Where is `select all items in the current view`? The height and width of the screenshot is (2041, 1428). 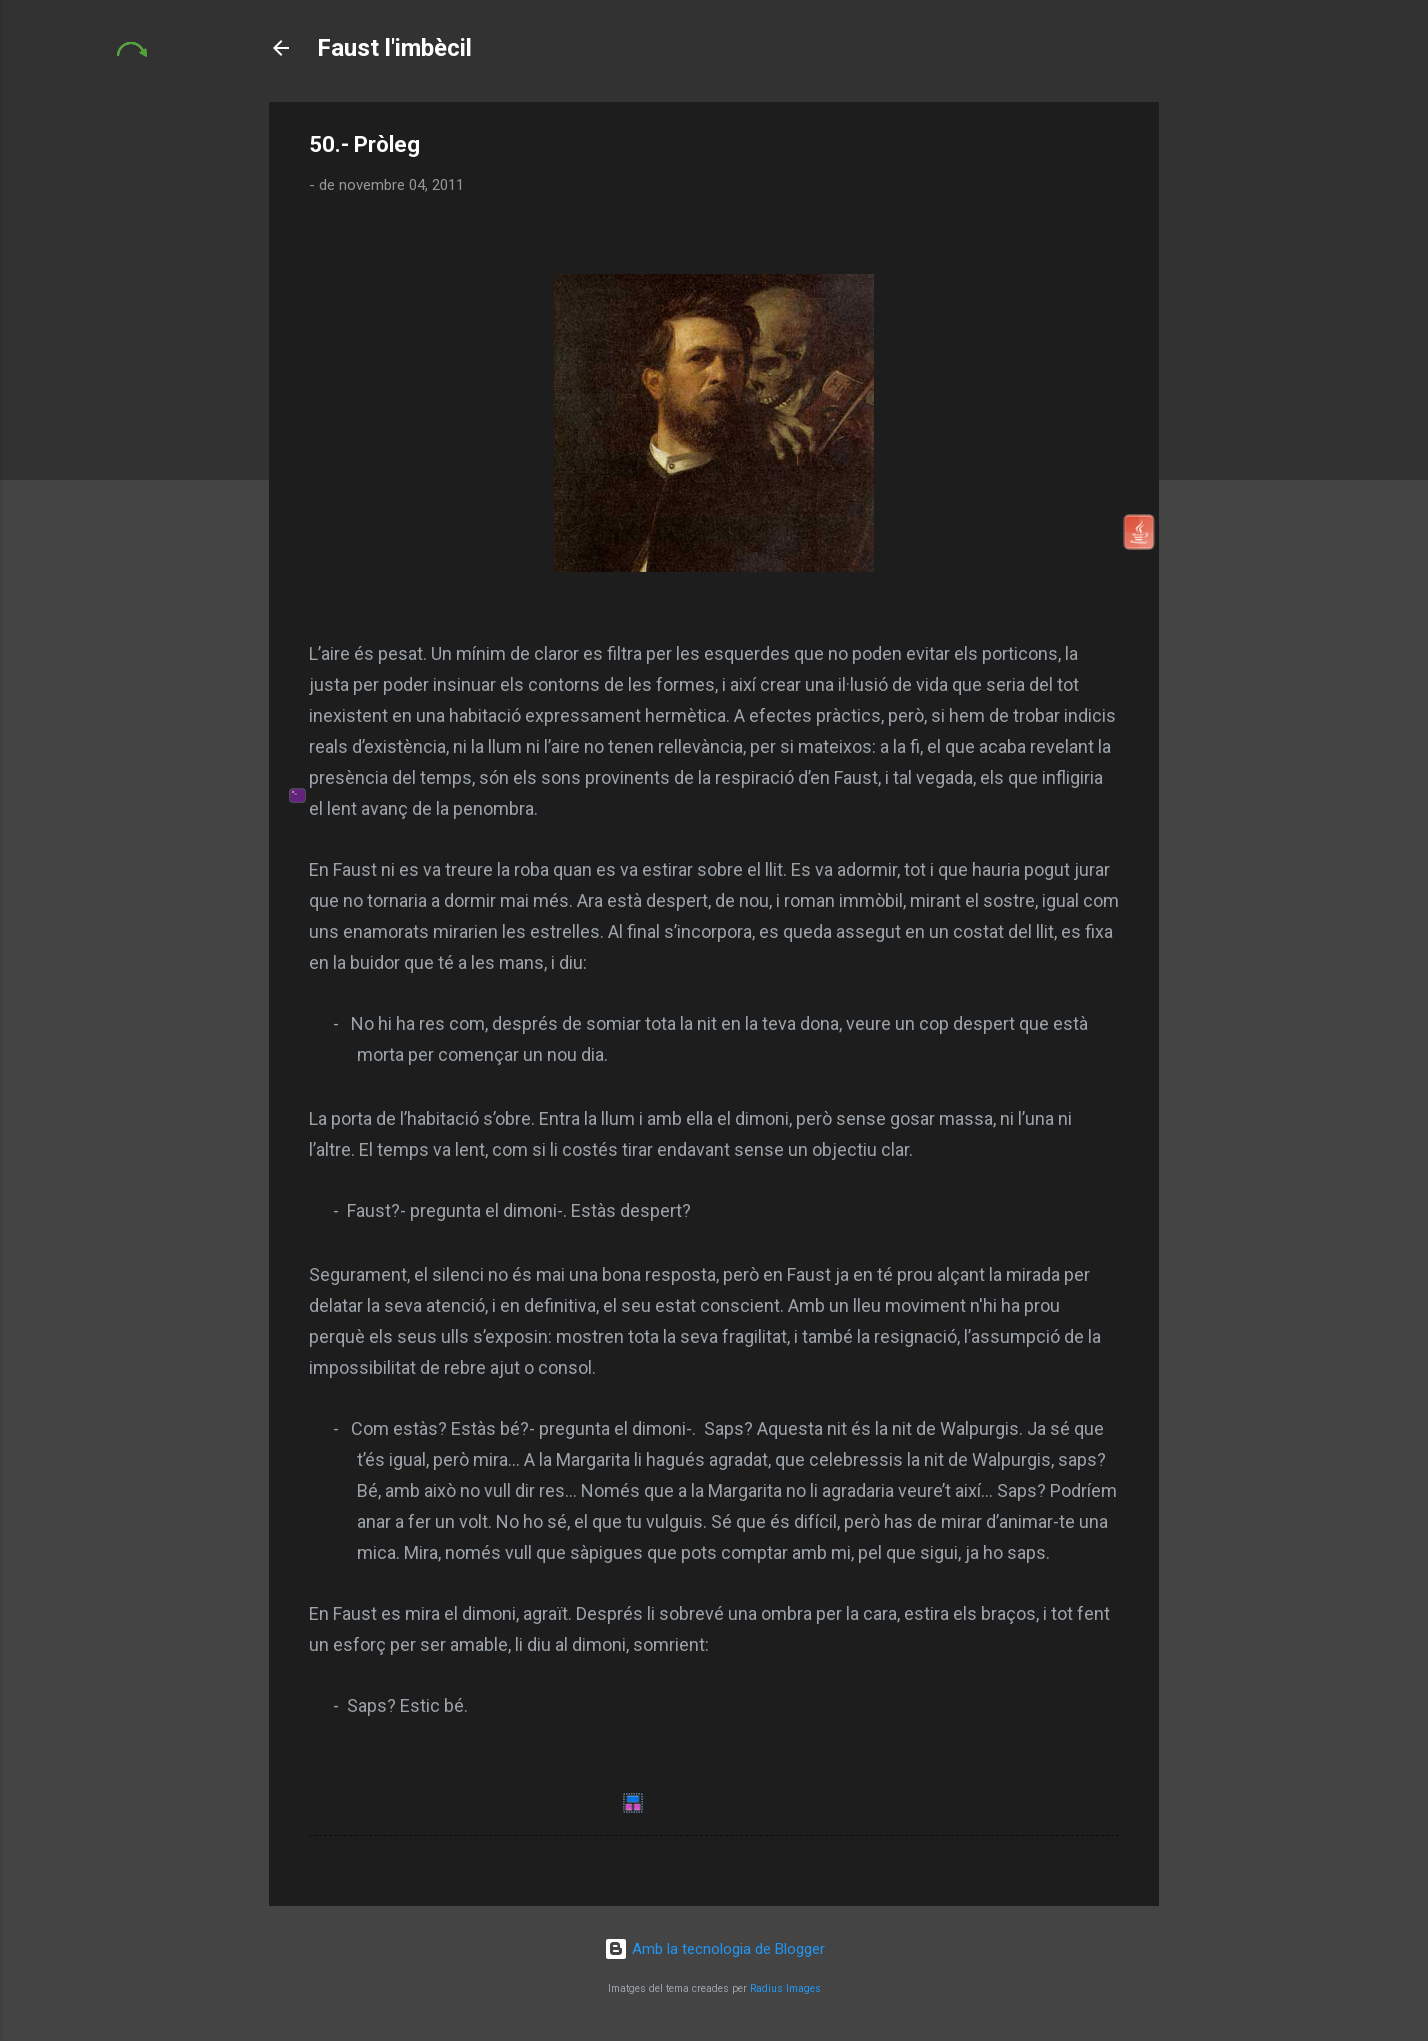
select all items in the current view is located at coordinates (633, 1803).